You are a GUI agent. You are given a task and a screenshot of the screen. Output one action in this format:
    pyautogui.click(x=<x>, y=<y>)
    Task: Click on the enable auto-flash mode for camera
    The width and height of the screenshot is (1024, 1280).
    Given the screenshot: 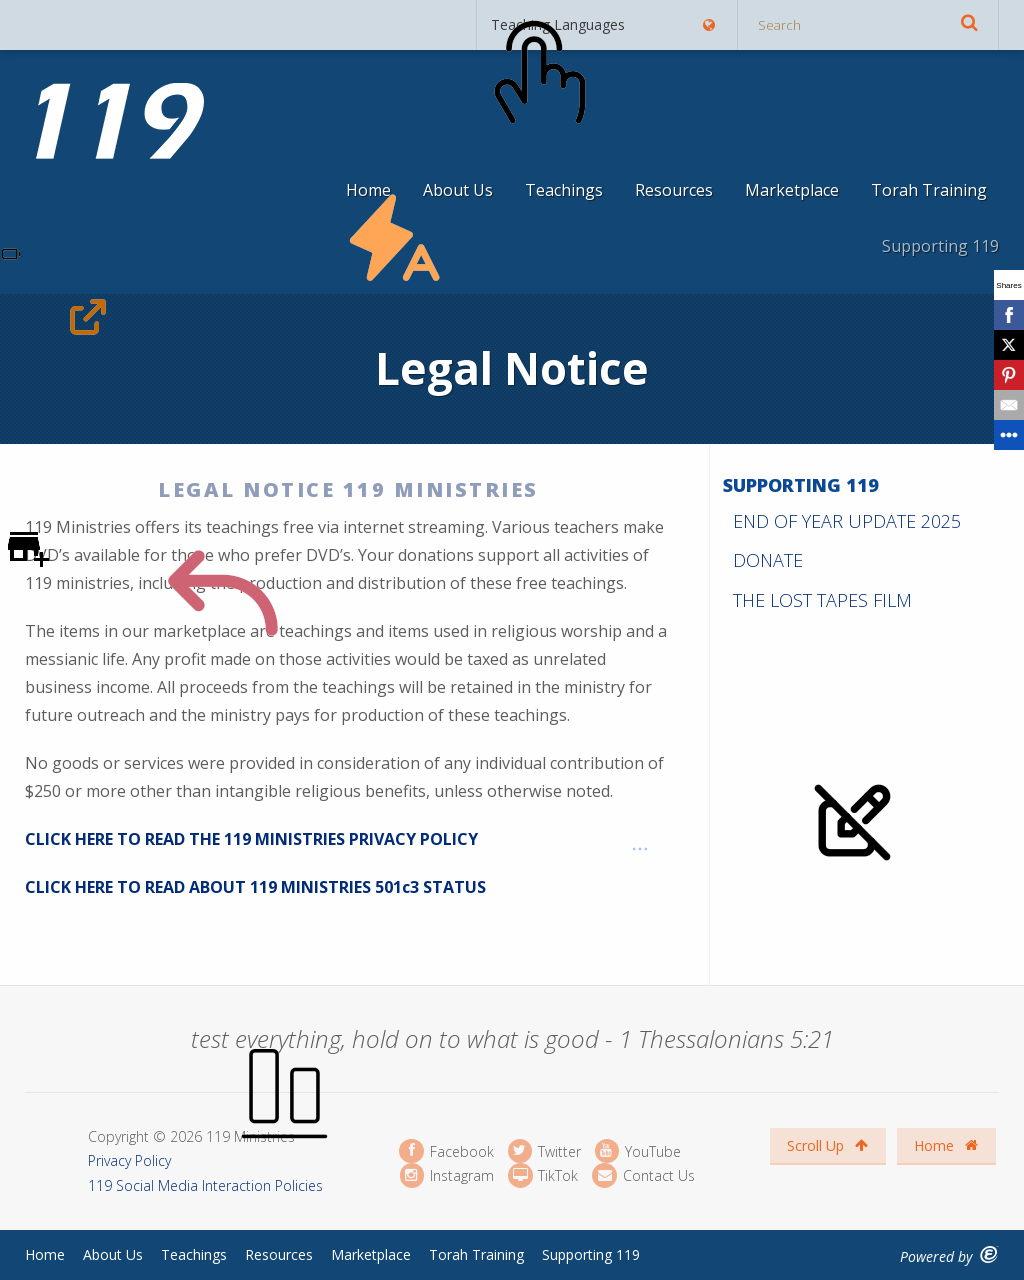 What is the action you would take?
    pyautogui.click(x=393, y=241)
    